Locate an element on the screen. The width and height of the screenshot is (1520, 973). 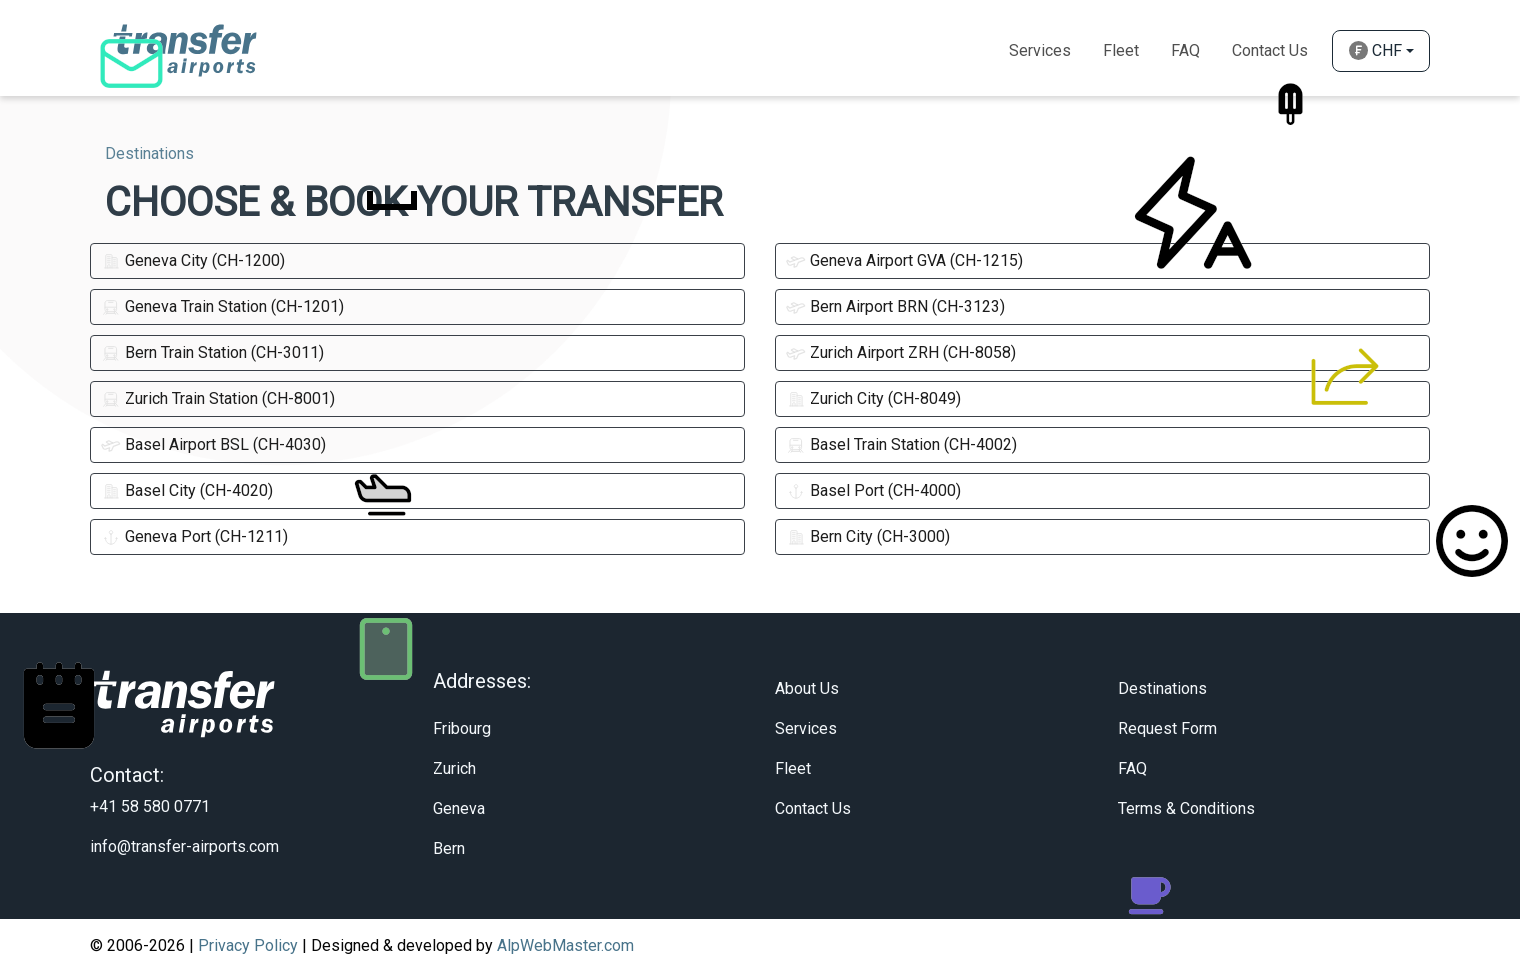
add an emoji or reaction is located at coordinates (1472, 541).